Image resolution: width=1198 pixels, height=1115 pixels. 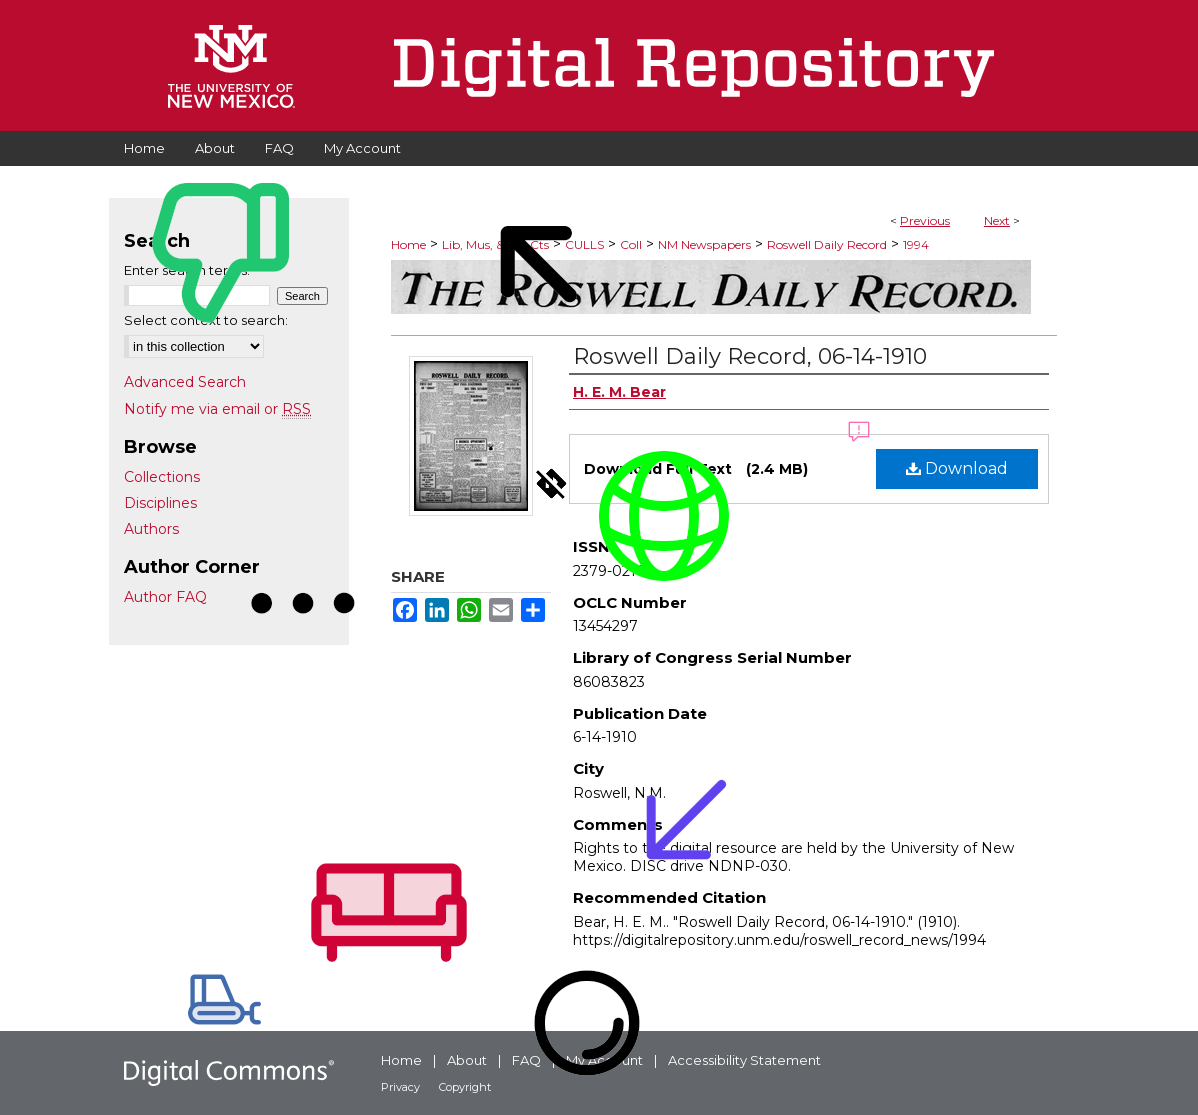 I want to click on navigate to previous or lower-left content, so click(x=689, y=816).